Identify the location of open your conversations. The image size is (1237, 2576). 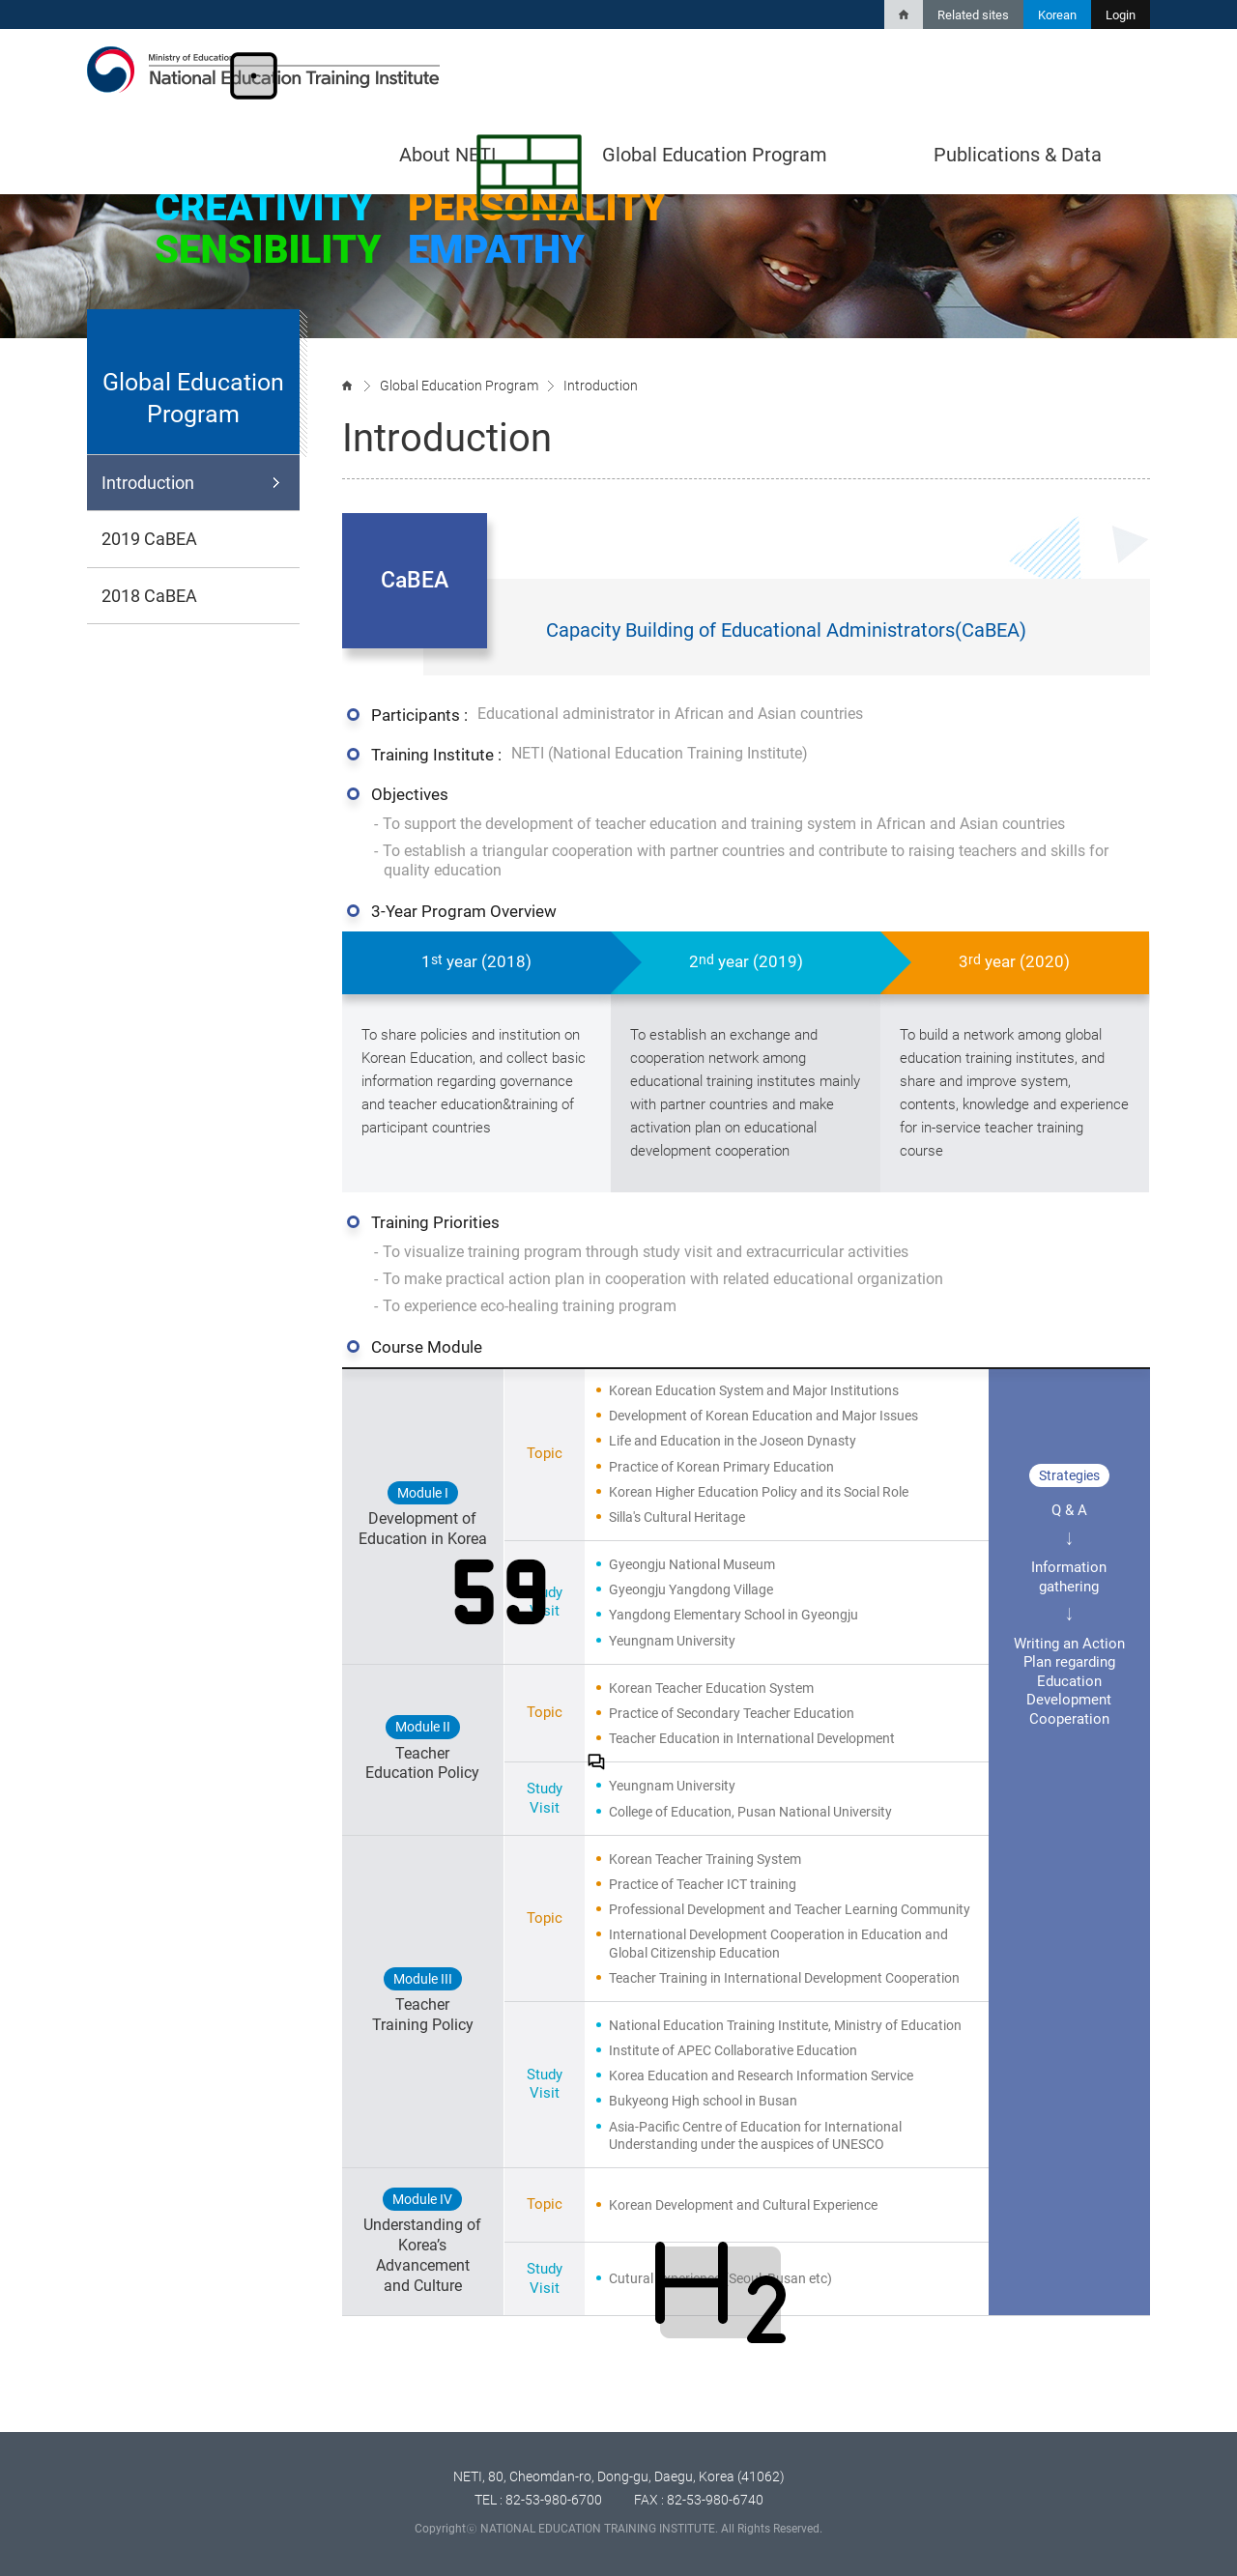
(596, 1761).